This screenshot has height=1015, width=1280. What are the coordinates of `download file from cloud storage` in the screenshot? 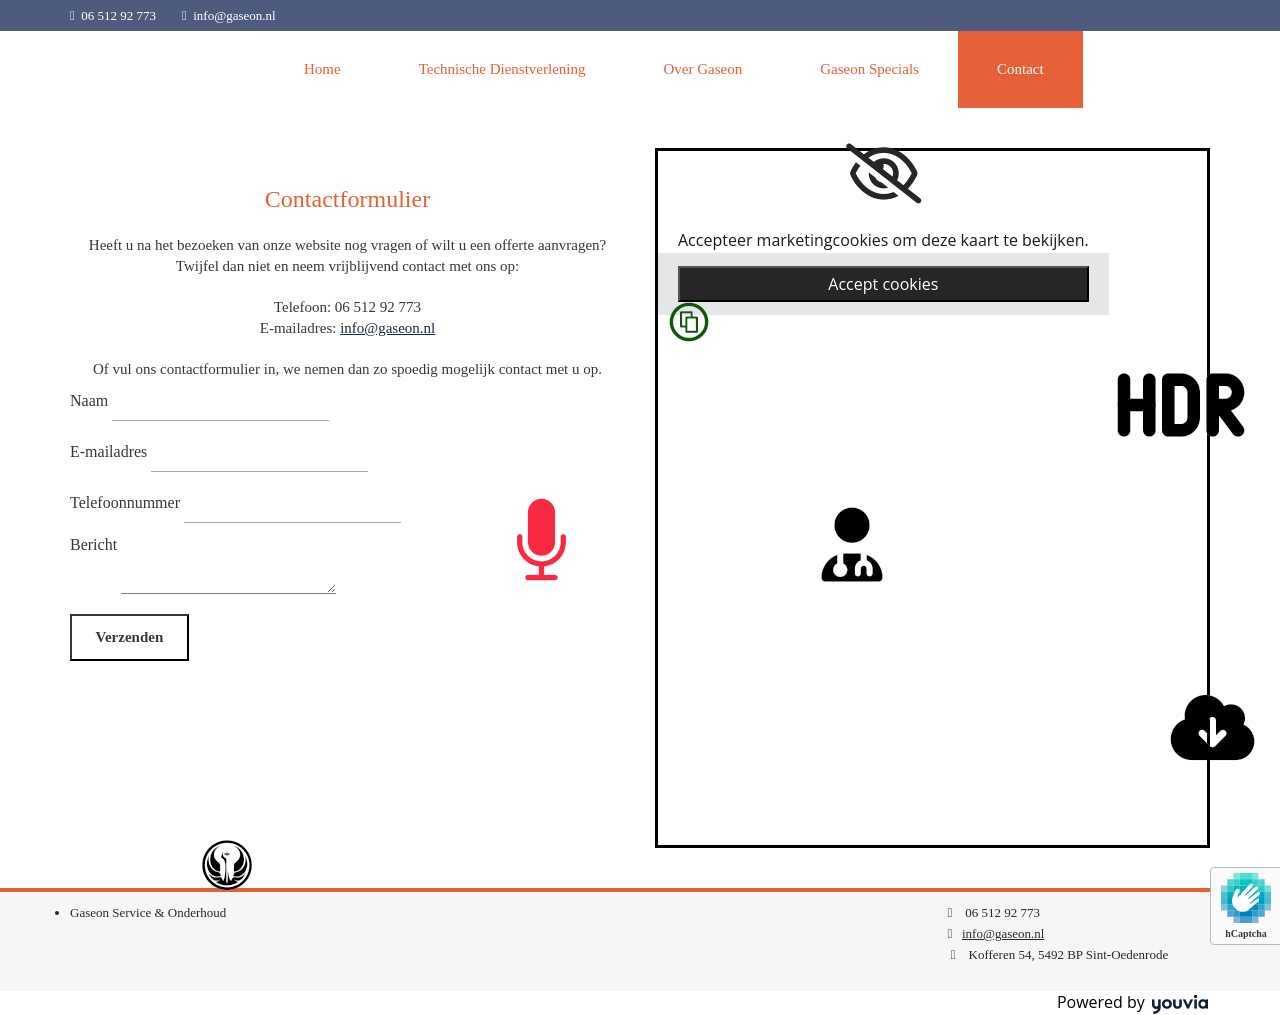 It's located at (1212, 727).